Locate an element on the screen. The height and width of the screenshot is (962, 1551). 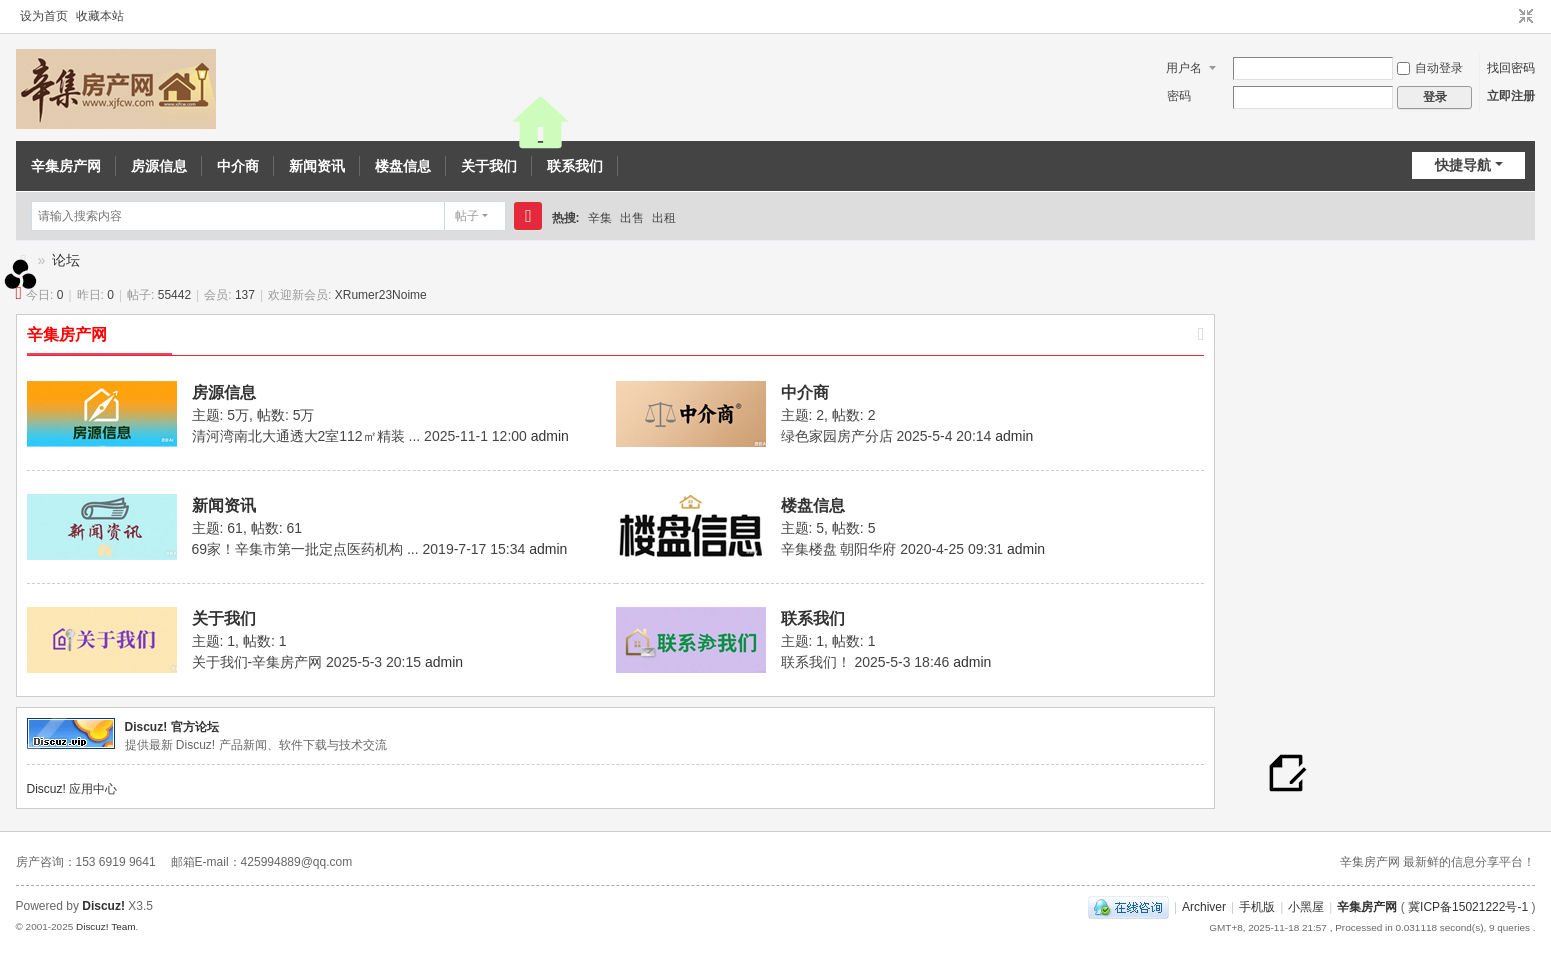
edit a document or file is located at coordinates (1286, 773).